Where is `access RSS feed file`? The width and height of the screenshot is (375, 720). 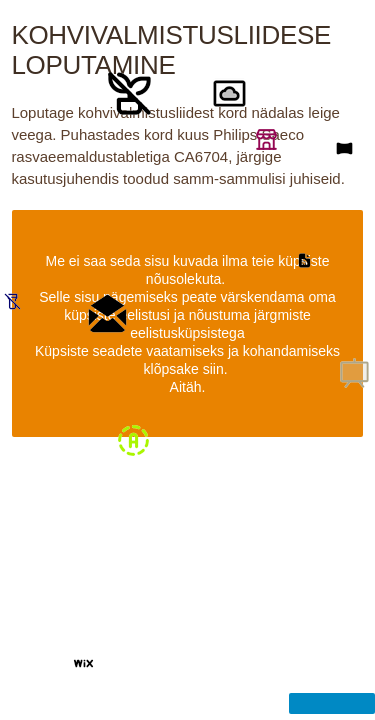 access RSS feed file is located at coordinates (304, 260).